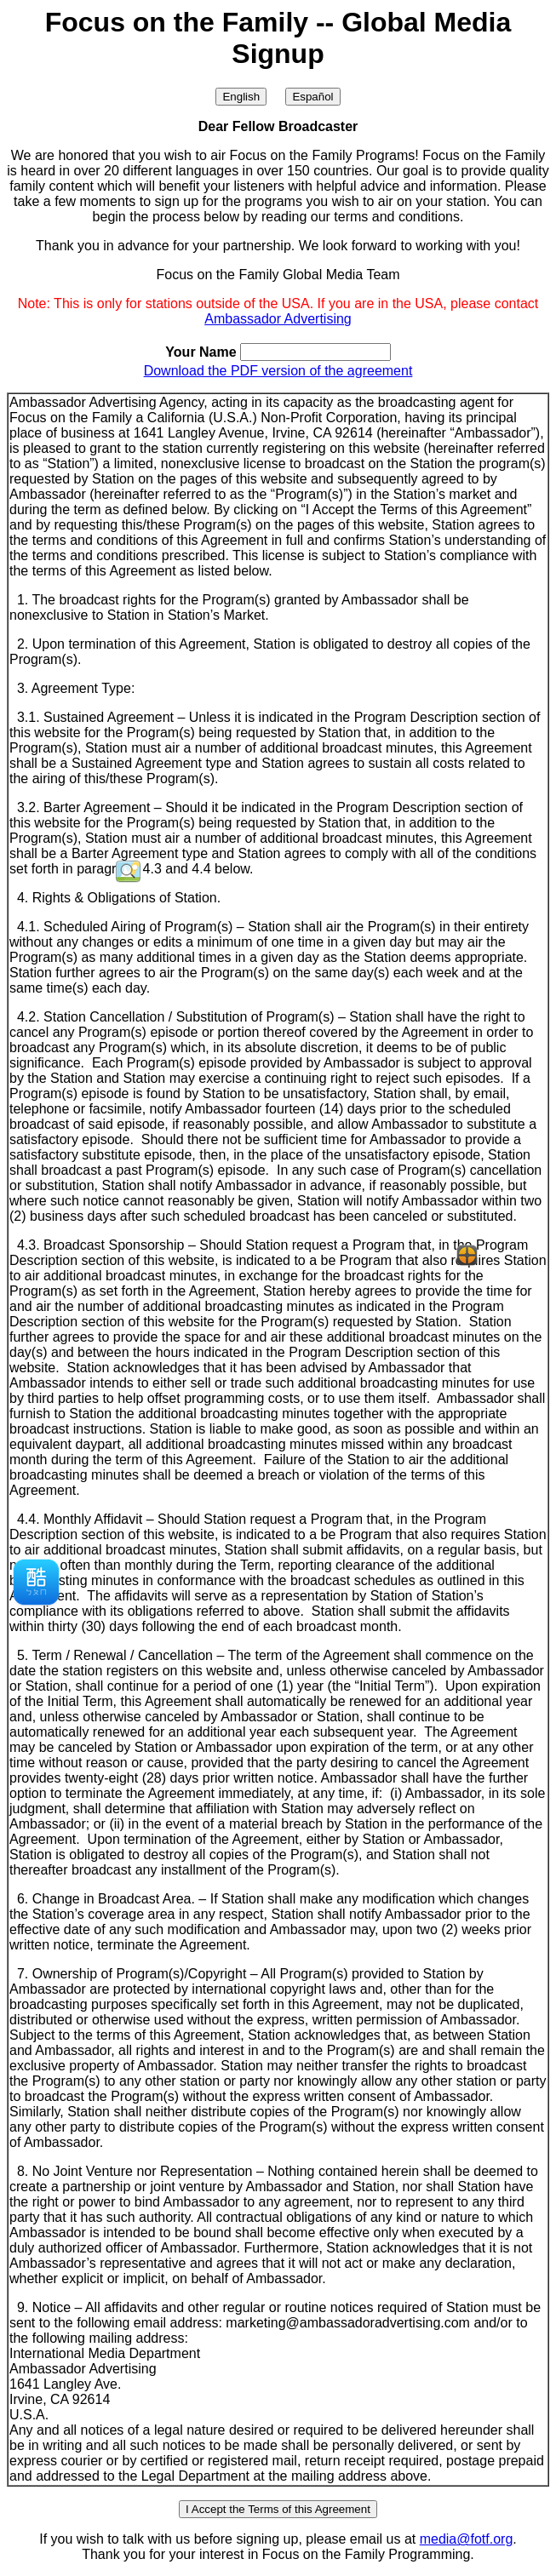  What do you see at coordinates (128, 871) in the screenshot?
I see `open image viewer application` at bounding box center [128, 871].